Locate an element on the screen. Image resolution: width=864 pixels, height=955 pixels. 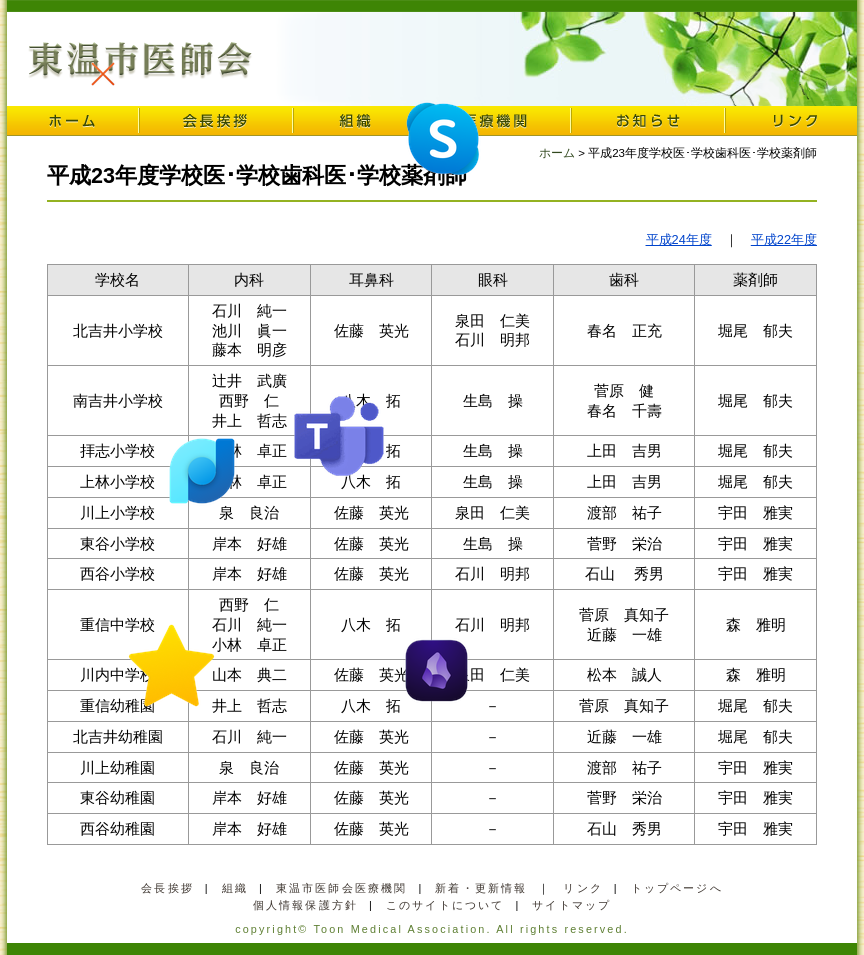
open skype app is located at coordinates (442, 138).